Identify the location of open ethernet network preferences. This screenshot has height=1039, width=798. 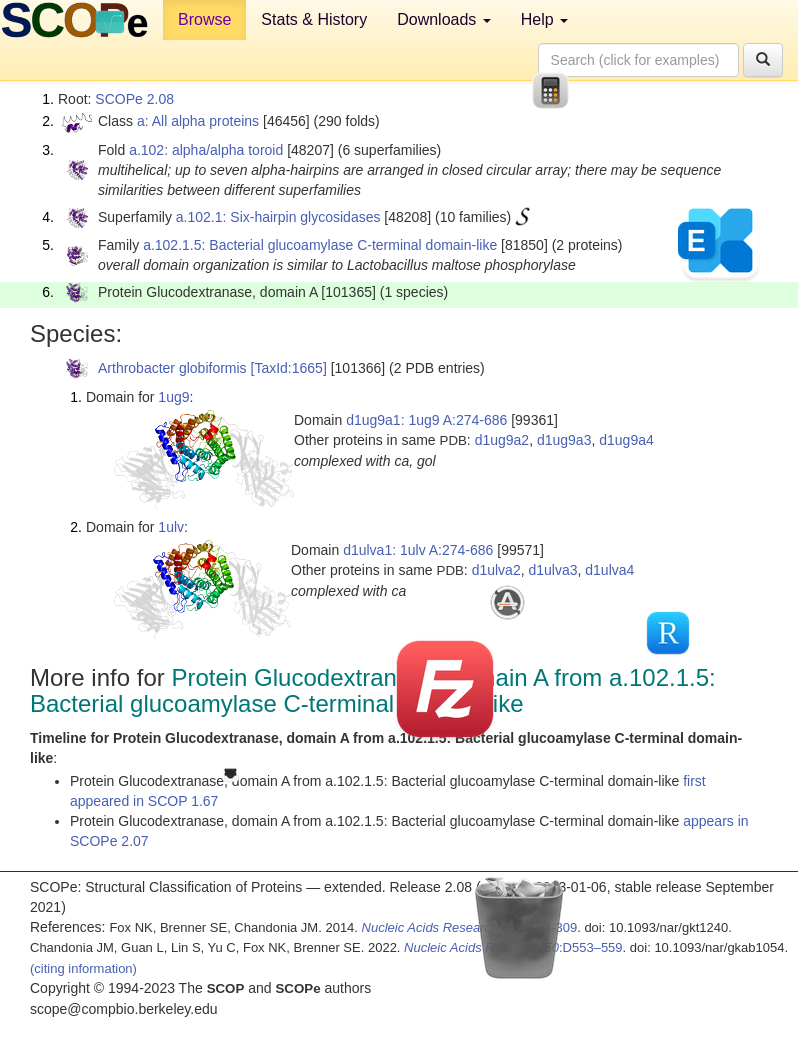
(230, 773).